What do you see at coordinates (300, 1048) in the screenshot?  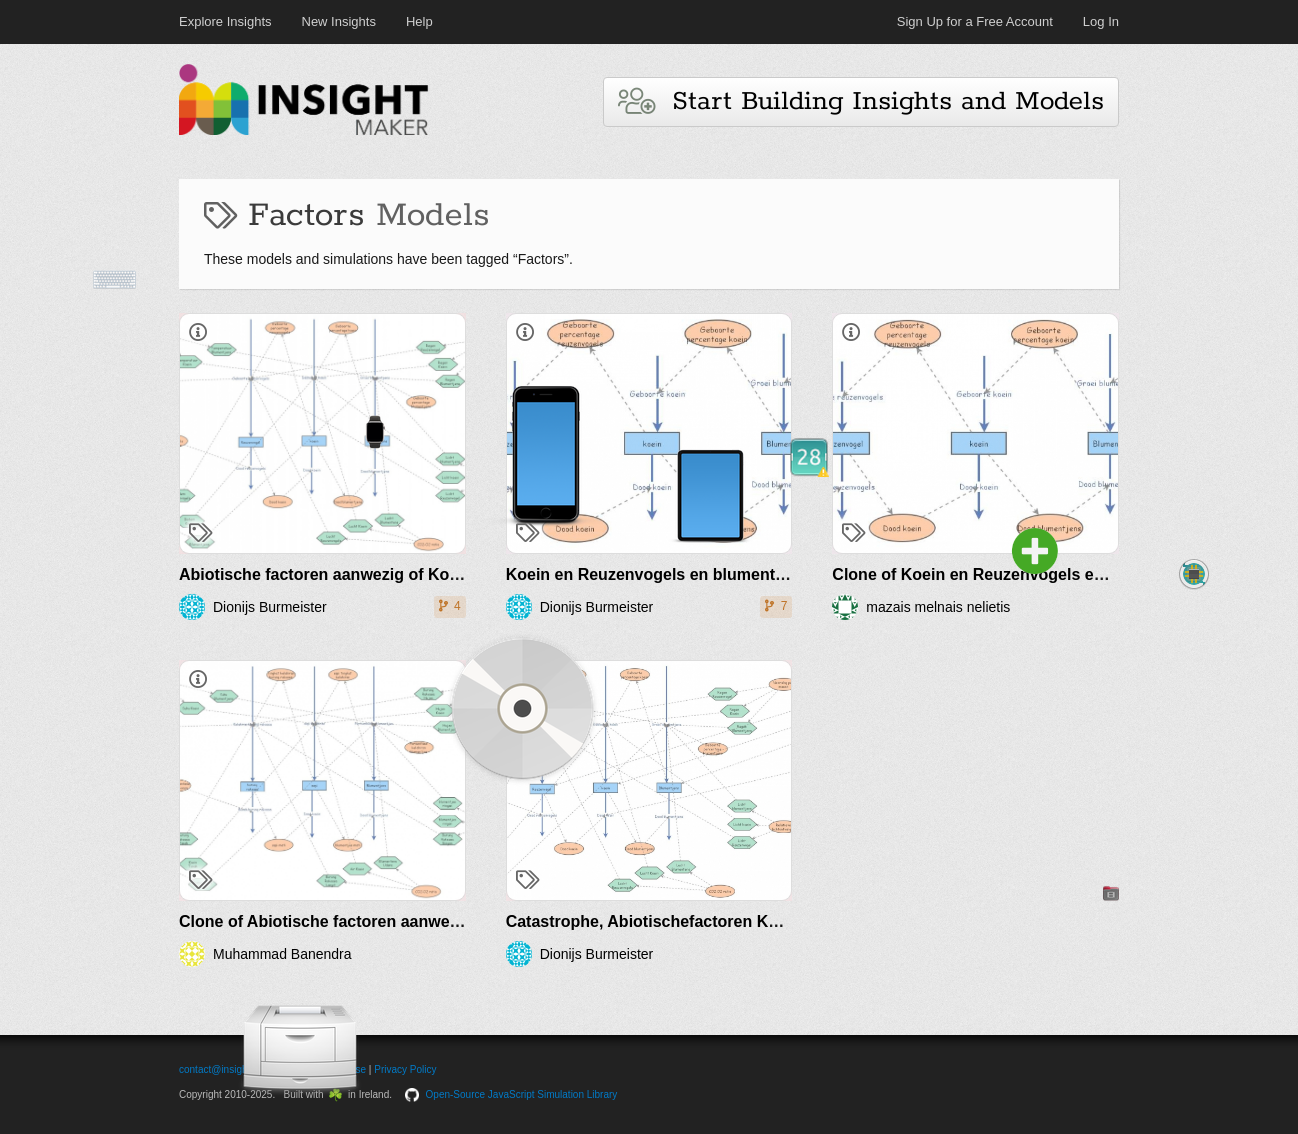 I see `print document using postscript printer` at bounding box center [300, 1048].